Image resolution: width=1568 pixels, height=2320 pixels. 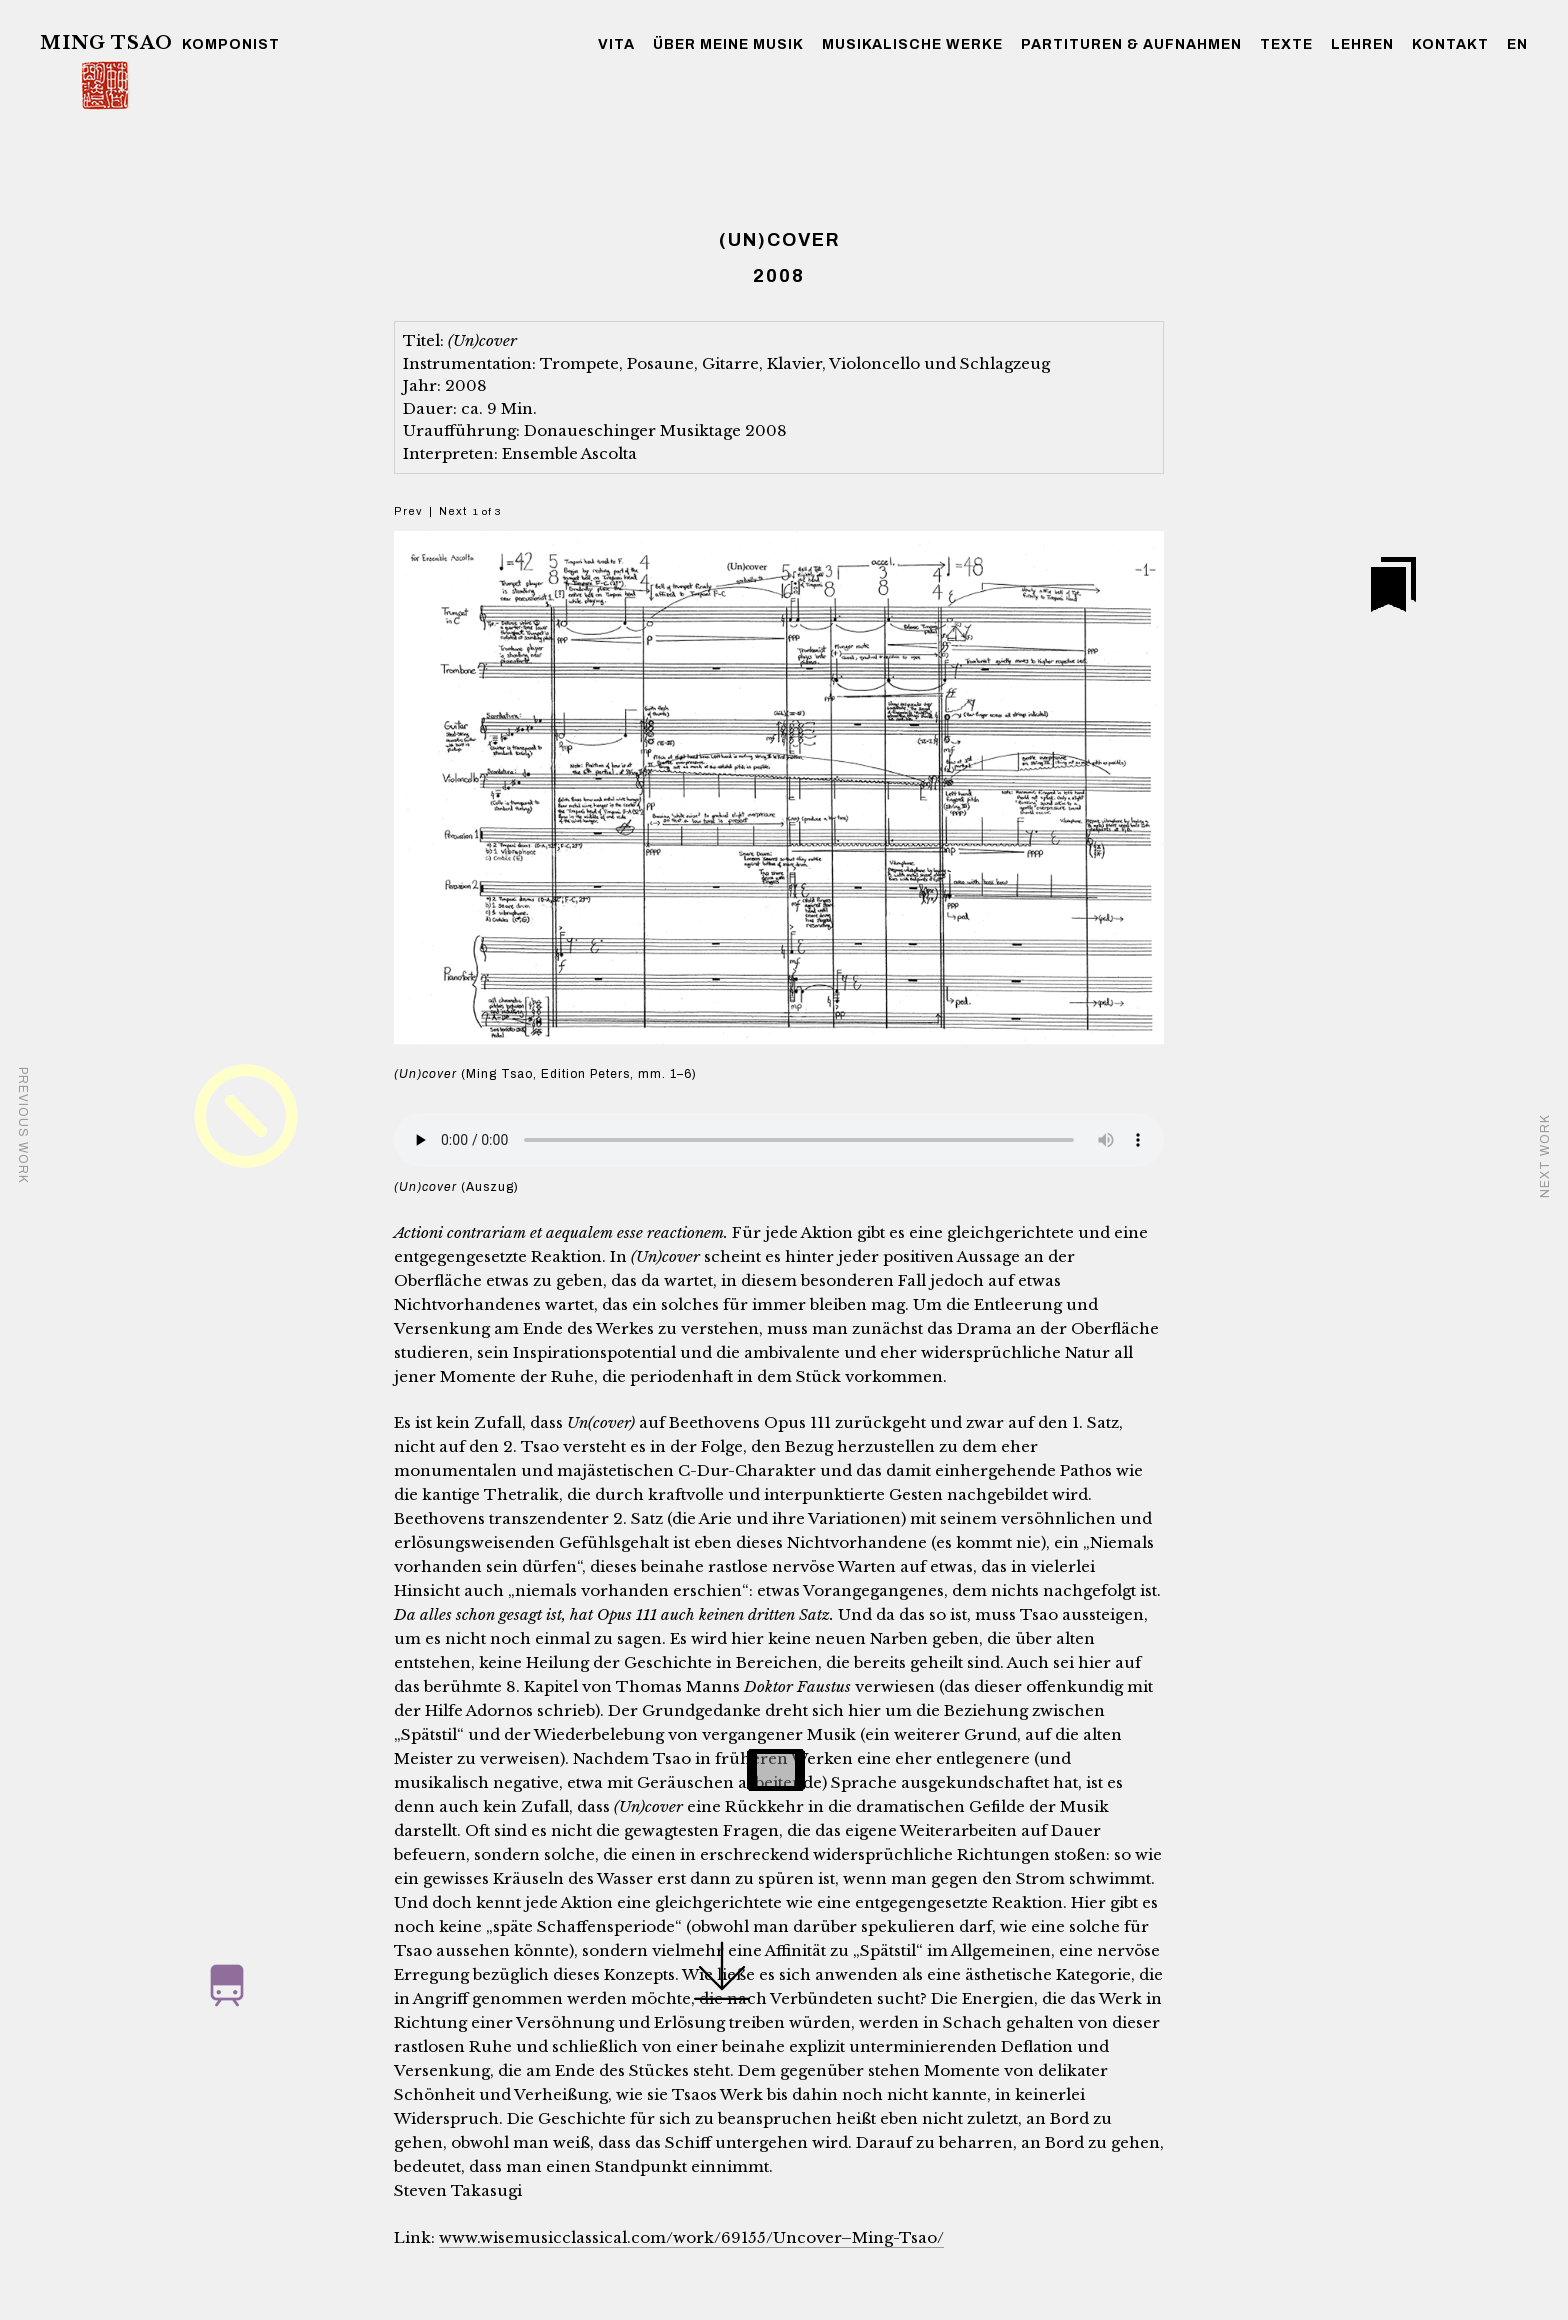 What do you see at coordinates (722, 1972) in the screenshot?
I see `download a file or document` at bounding box center [722, 1972].